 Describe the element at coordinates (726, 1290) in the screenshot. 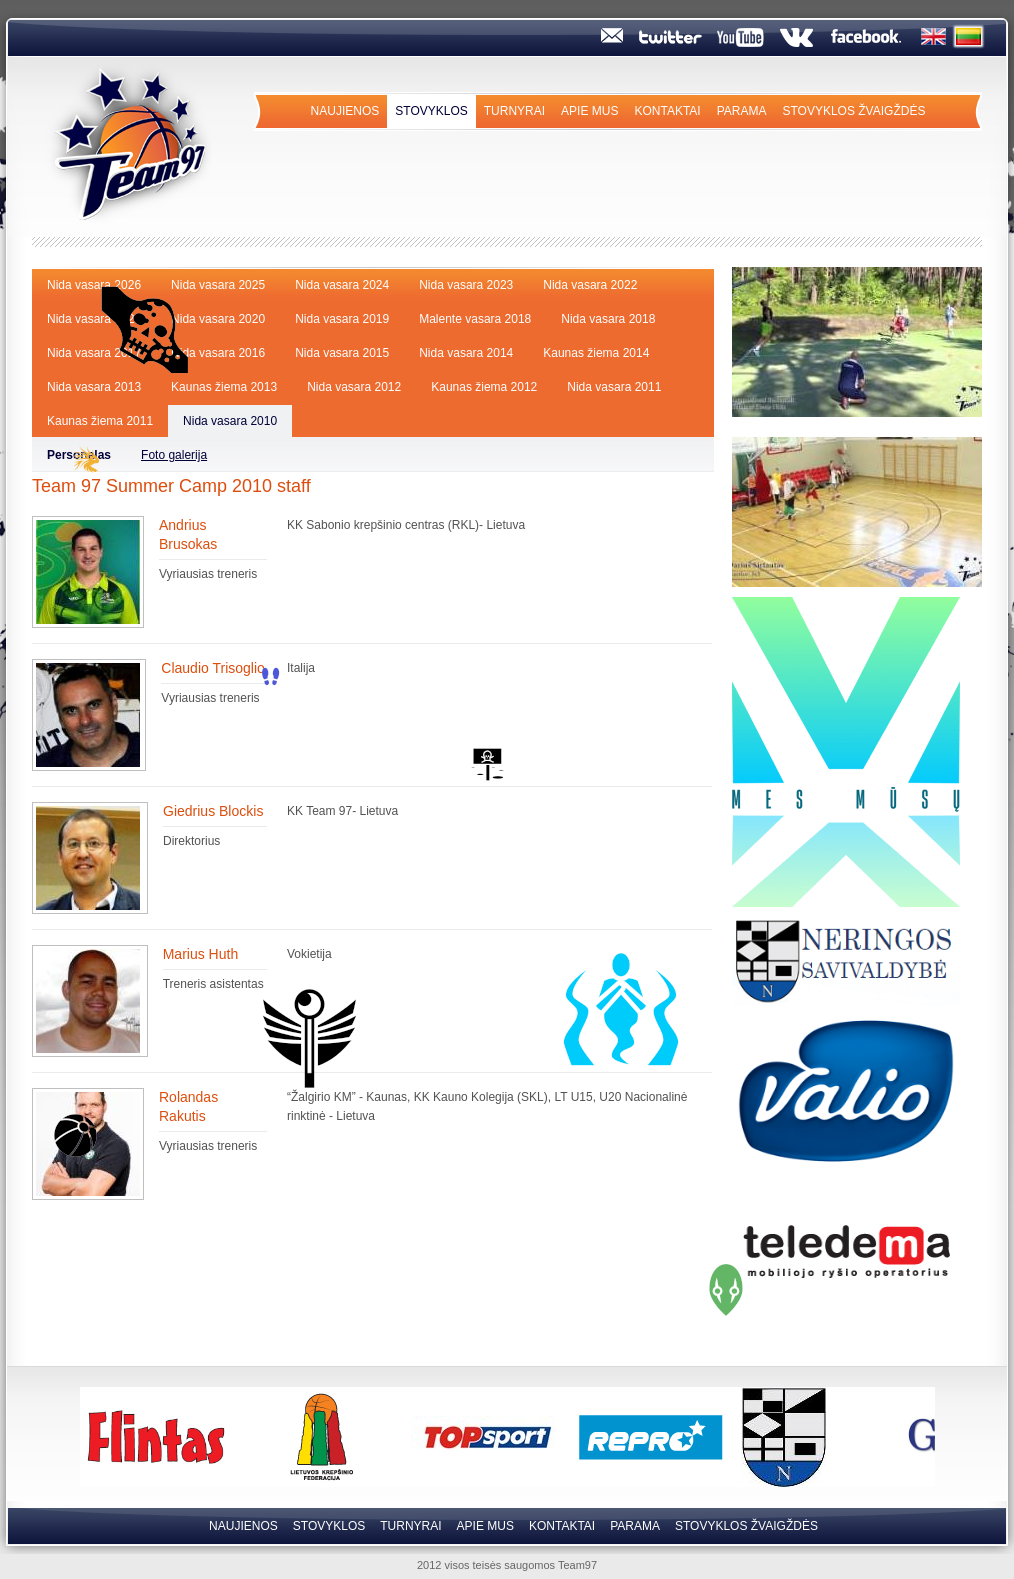

I see `select architect or builder character class` at that location.